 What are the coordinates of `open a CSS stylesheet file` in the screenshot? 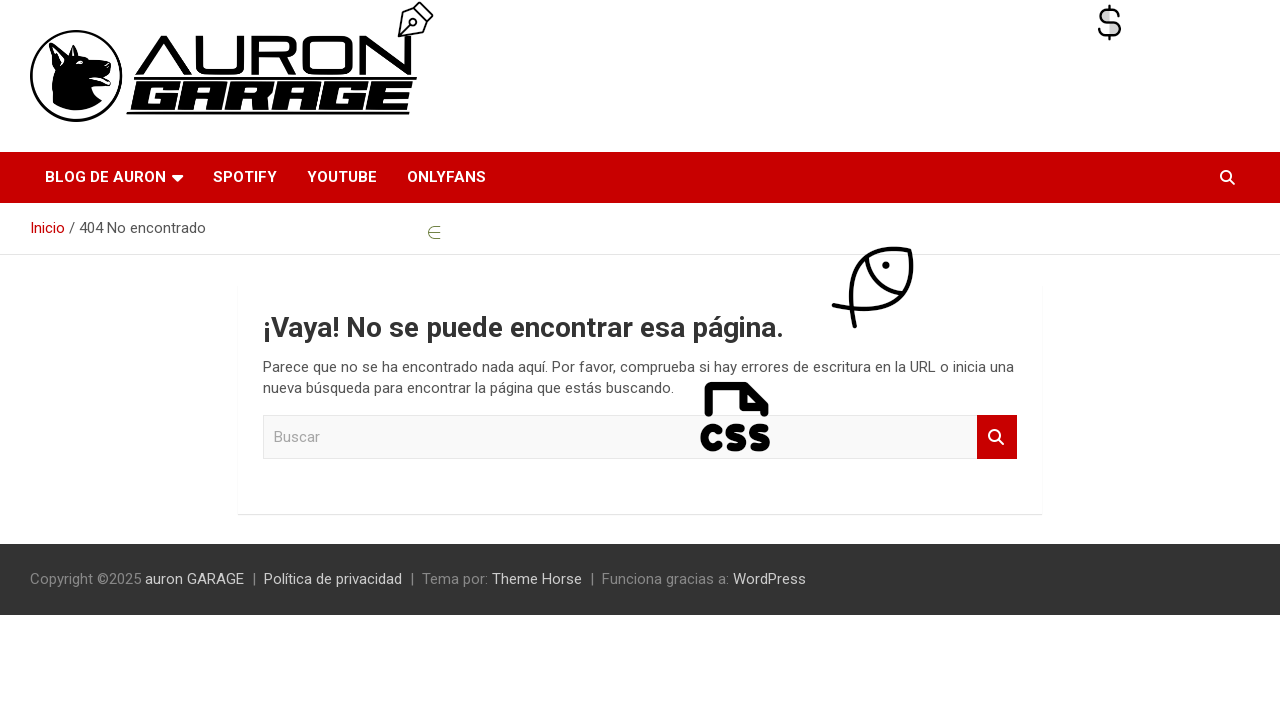 It's located at (736, 419).